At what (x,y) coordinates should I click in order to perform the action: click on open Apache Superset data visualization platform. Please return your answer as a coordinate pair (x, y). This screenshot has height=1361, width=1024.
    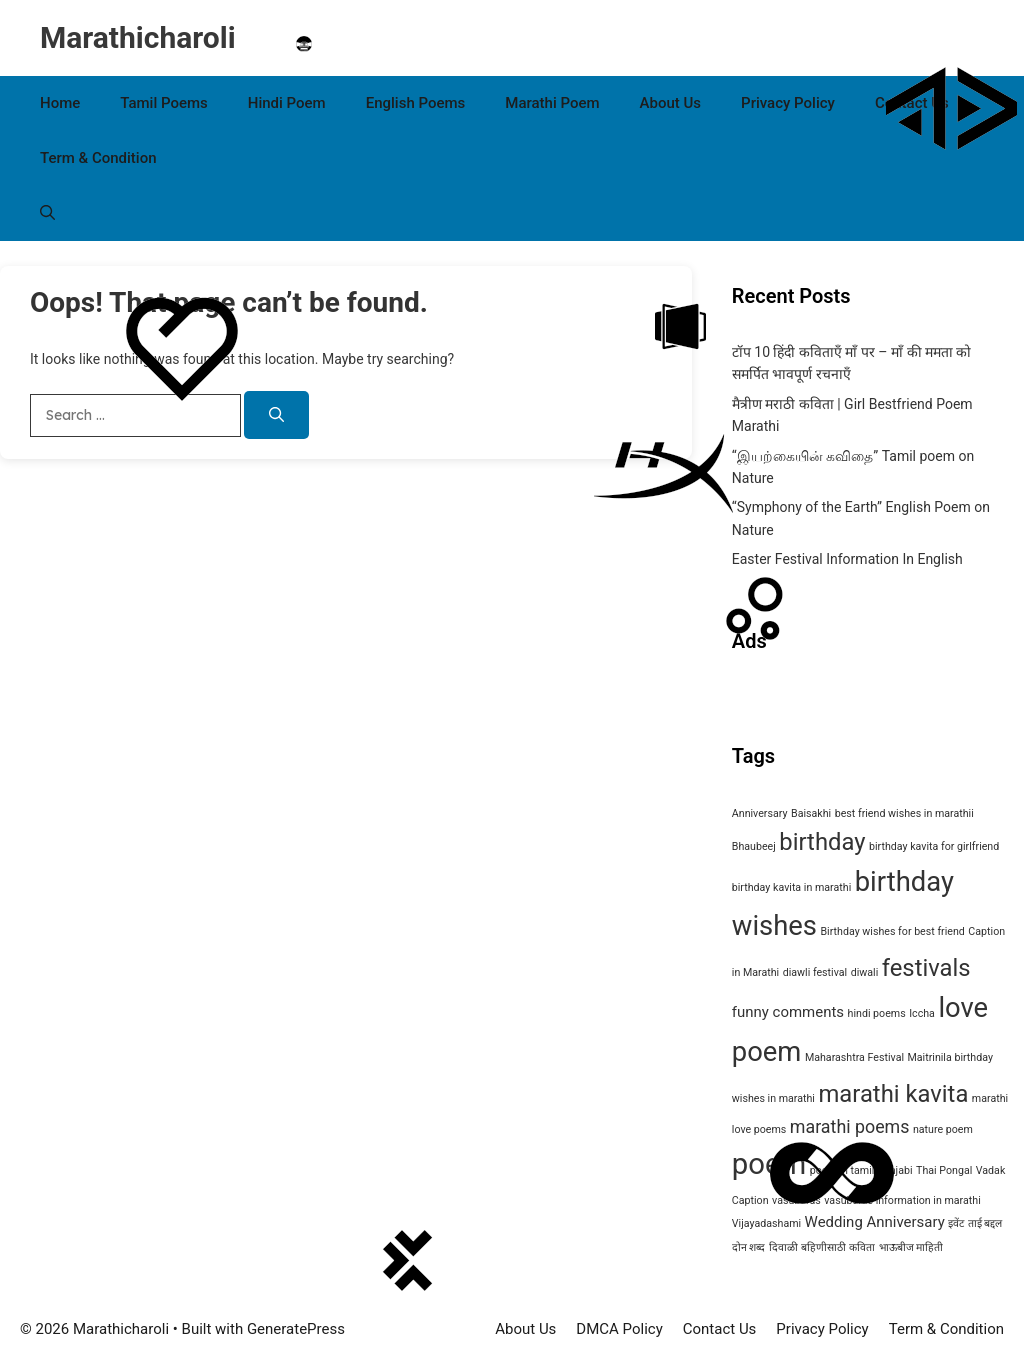
    Looking at the image, I should click on (832, 1173).